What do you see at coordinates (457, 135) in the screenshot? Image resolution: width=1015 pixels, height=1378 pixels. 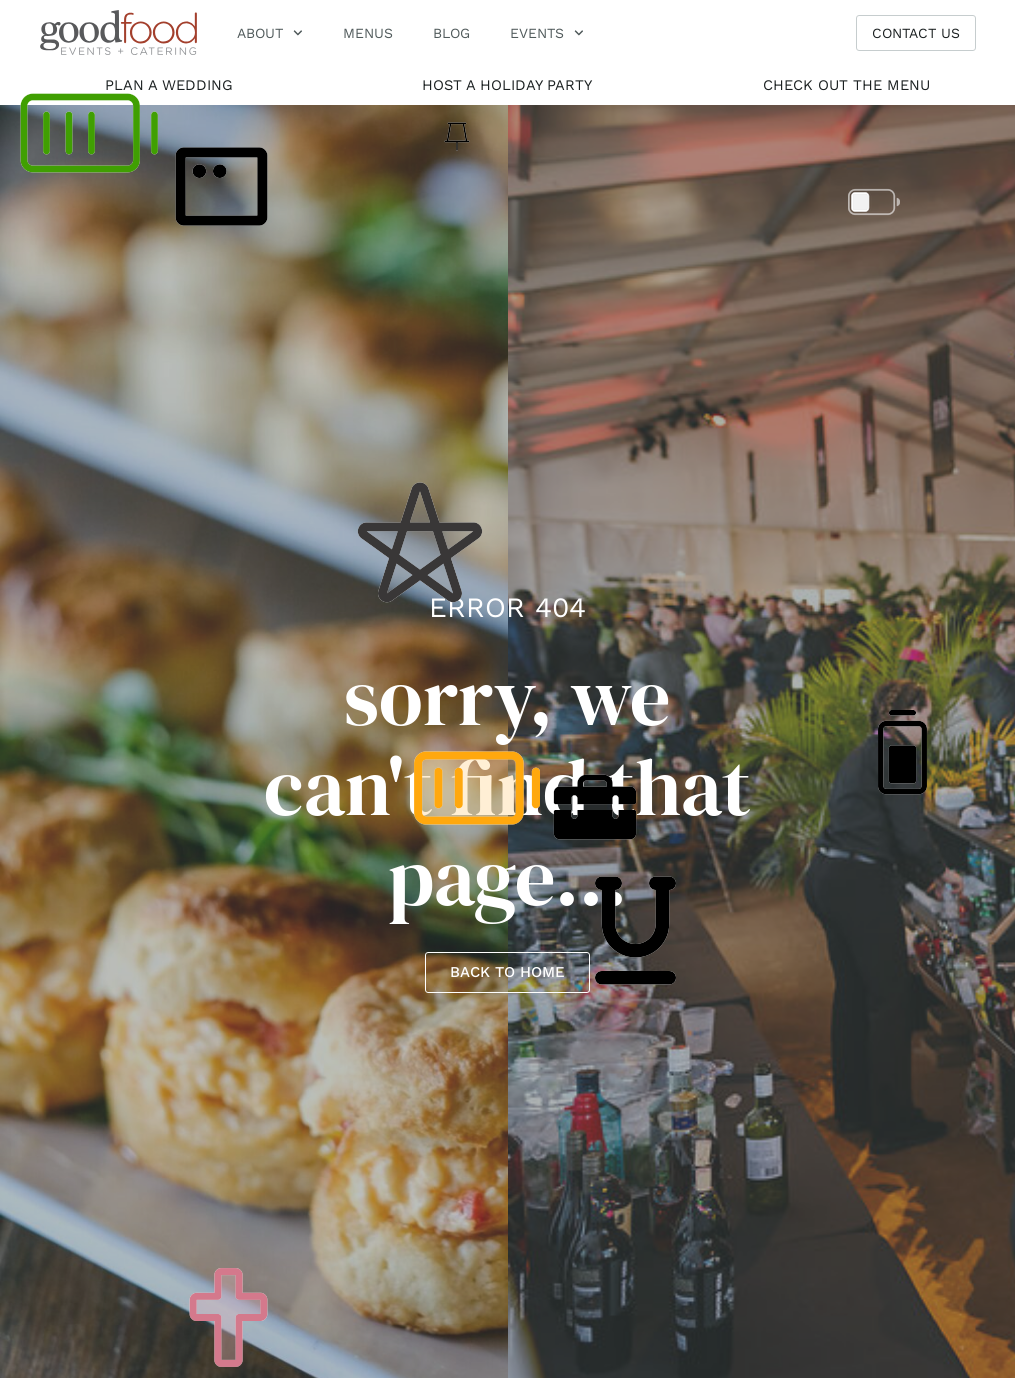 I see `pin an item to keep it visible` at bounding box center [457, 135].